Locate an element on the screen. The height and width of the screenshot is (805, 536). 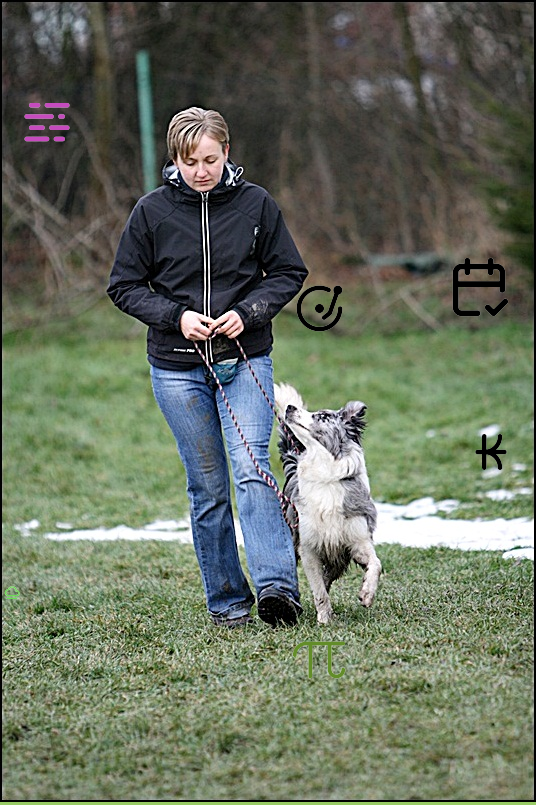
access mathematical constants or formulas is located at coordinates (320, 659).